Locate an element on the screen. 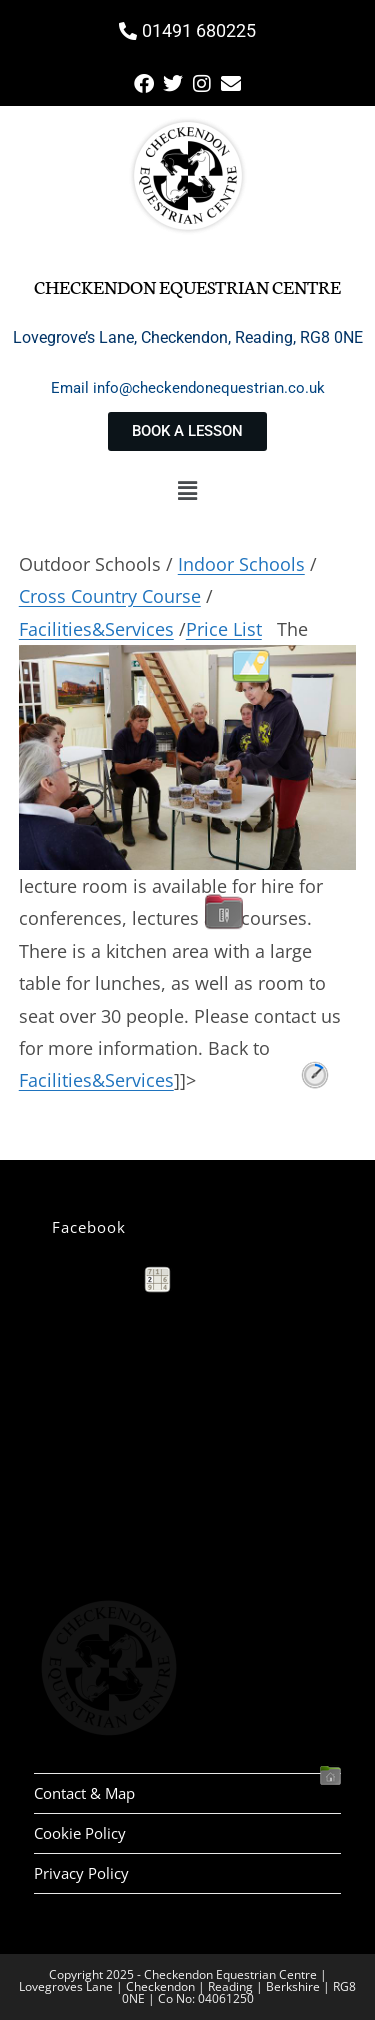 Image resolution: width=375 pixels, height=2020 pixels. launch gnome sudoku puzzle game is located at coordinates (157, 1279).